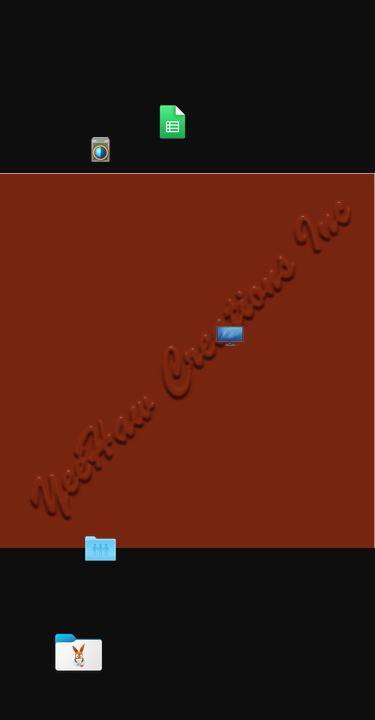  Describe the element at coordinates (172, 122) in the screenshot. I see `open an opendocument spreadsheet template file` at that location.